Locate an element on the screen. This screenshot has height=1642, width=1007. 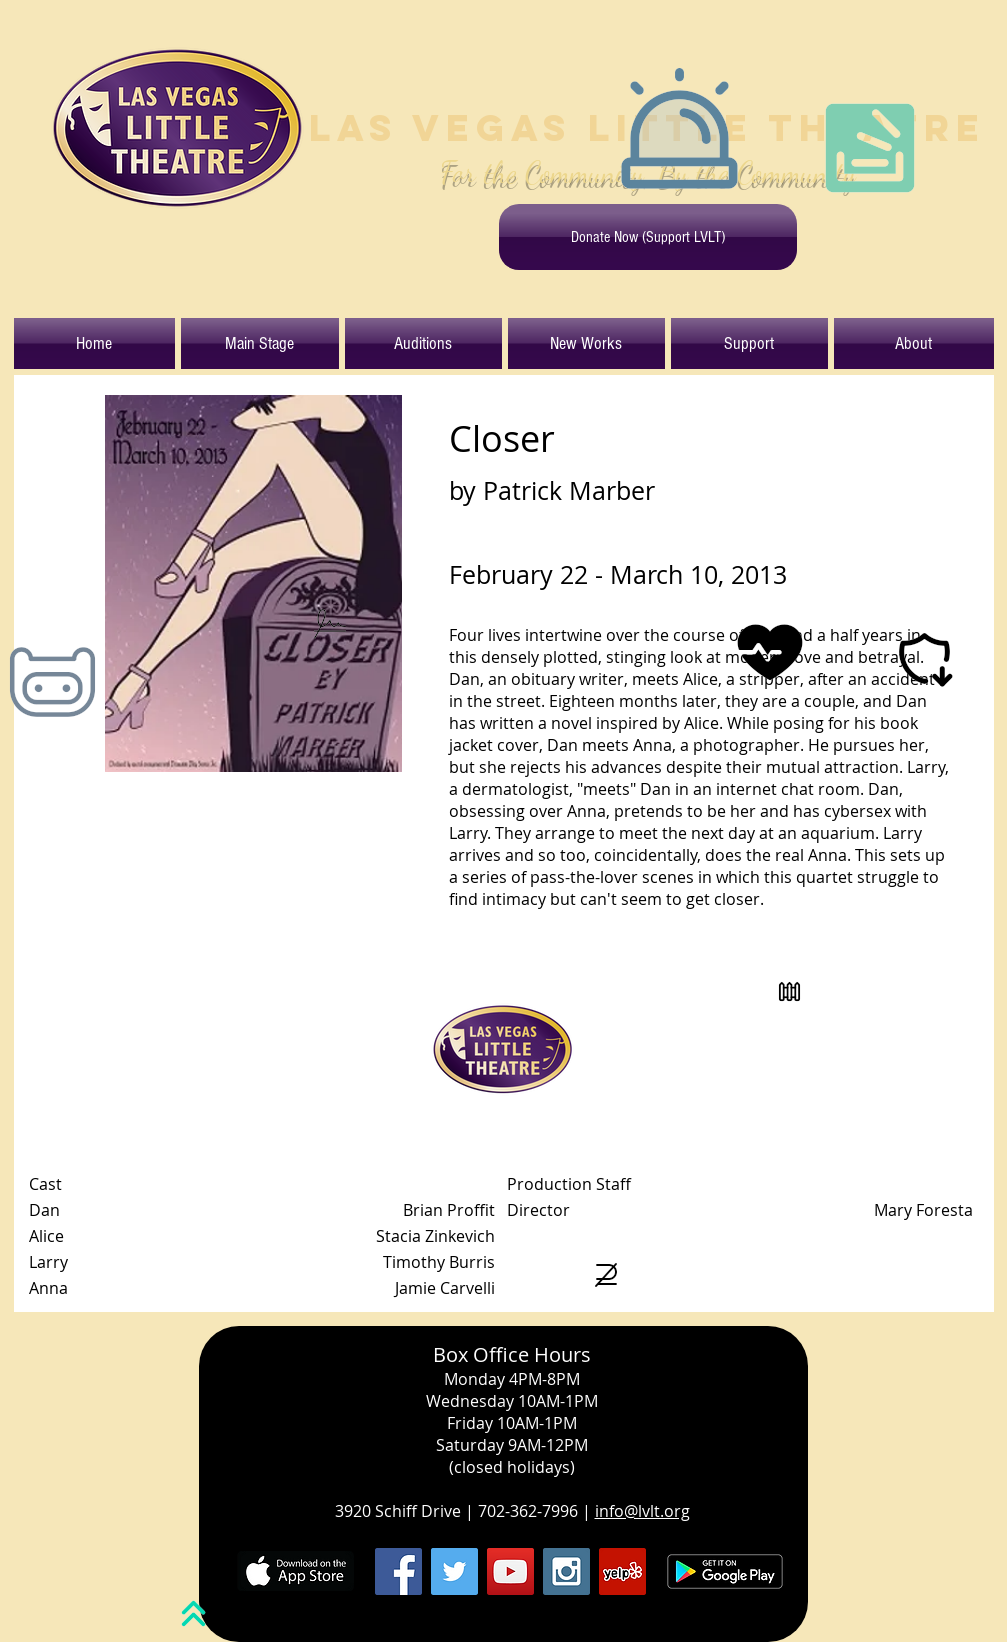
finn the human character icon from adventure time is located at coordinates (52, 680).